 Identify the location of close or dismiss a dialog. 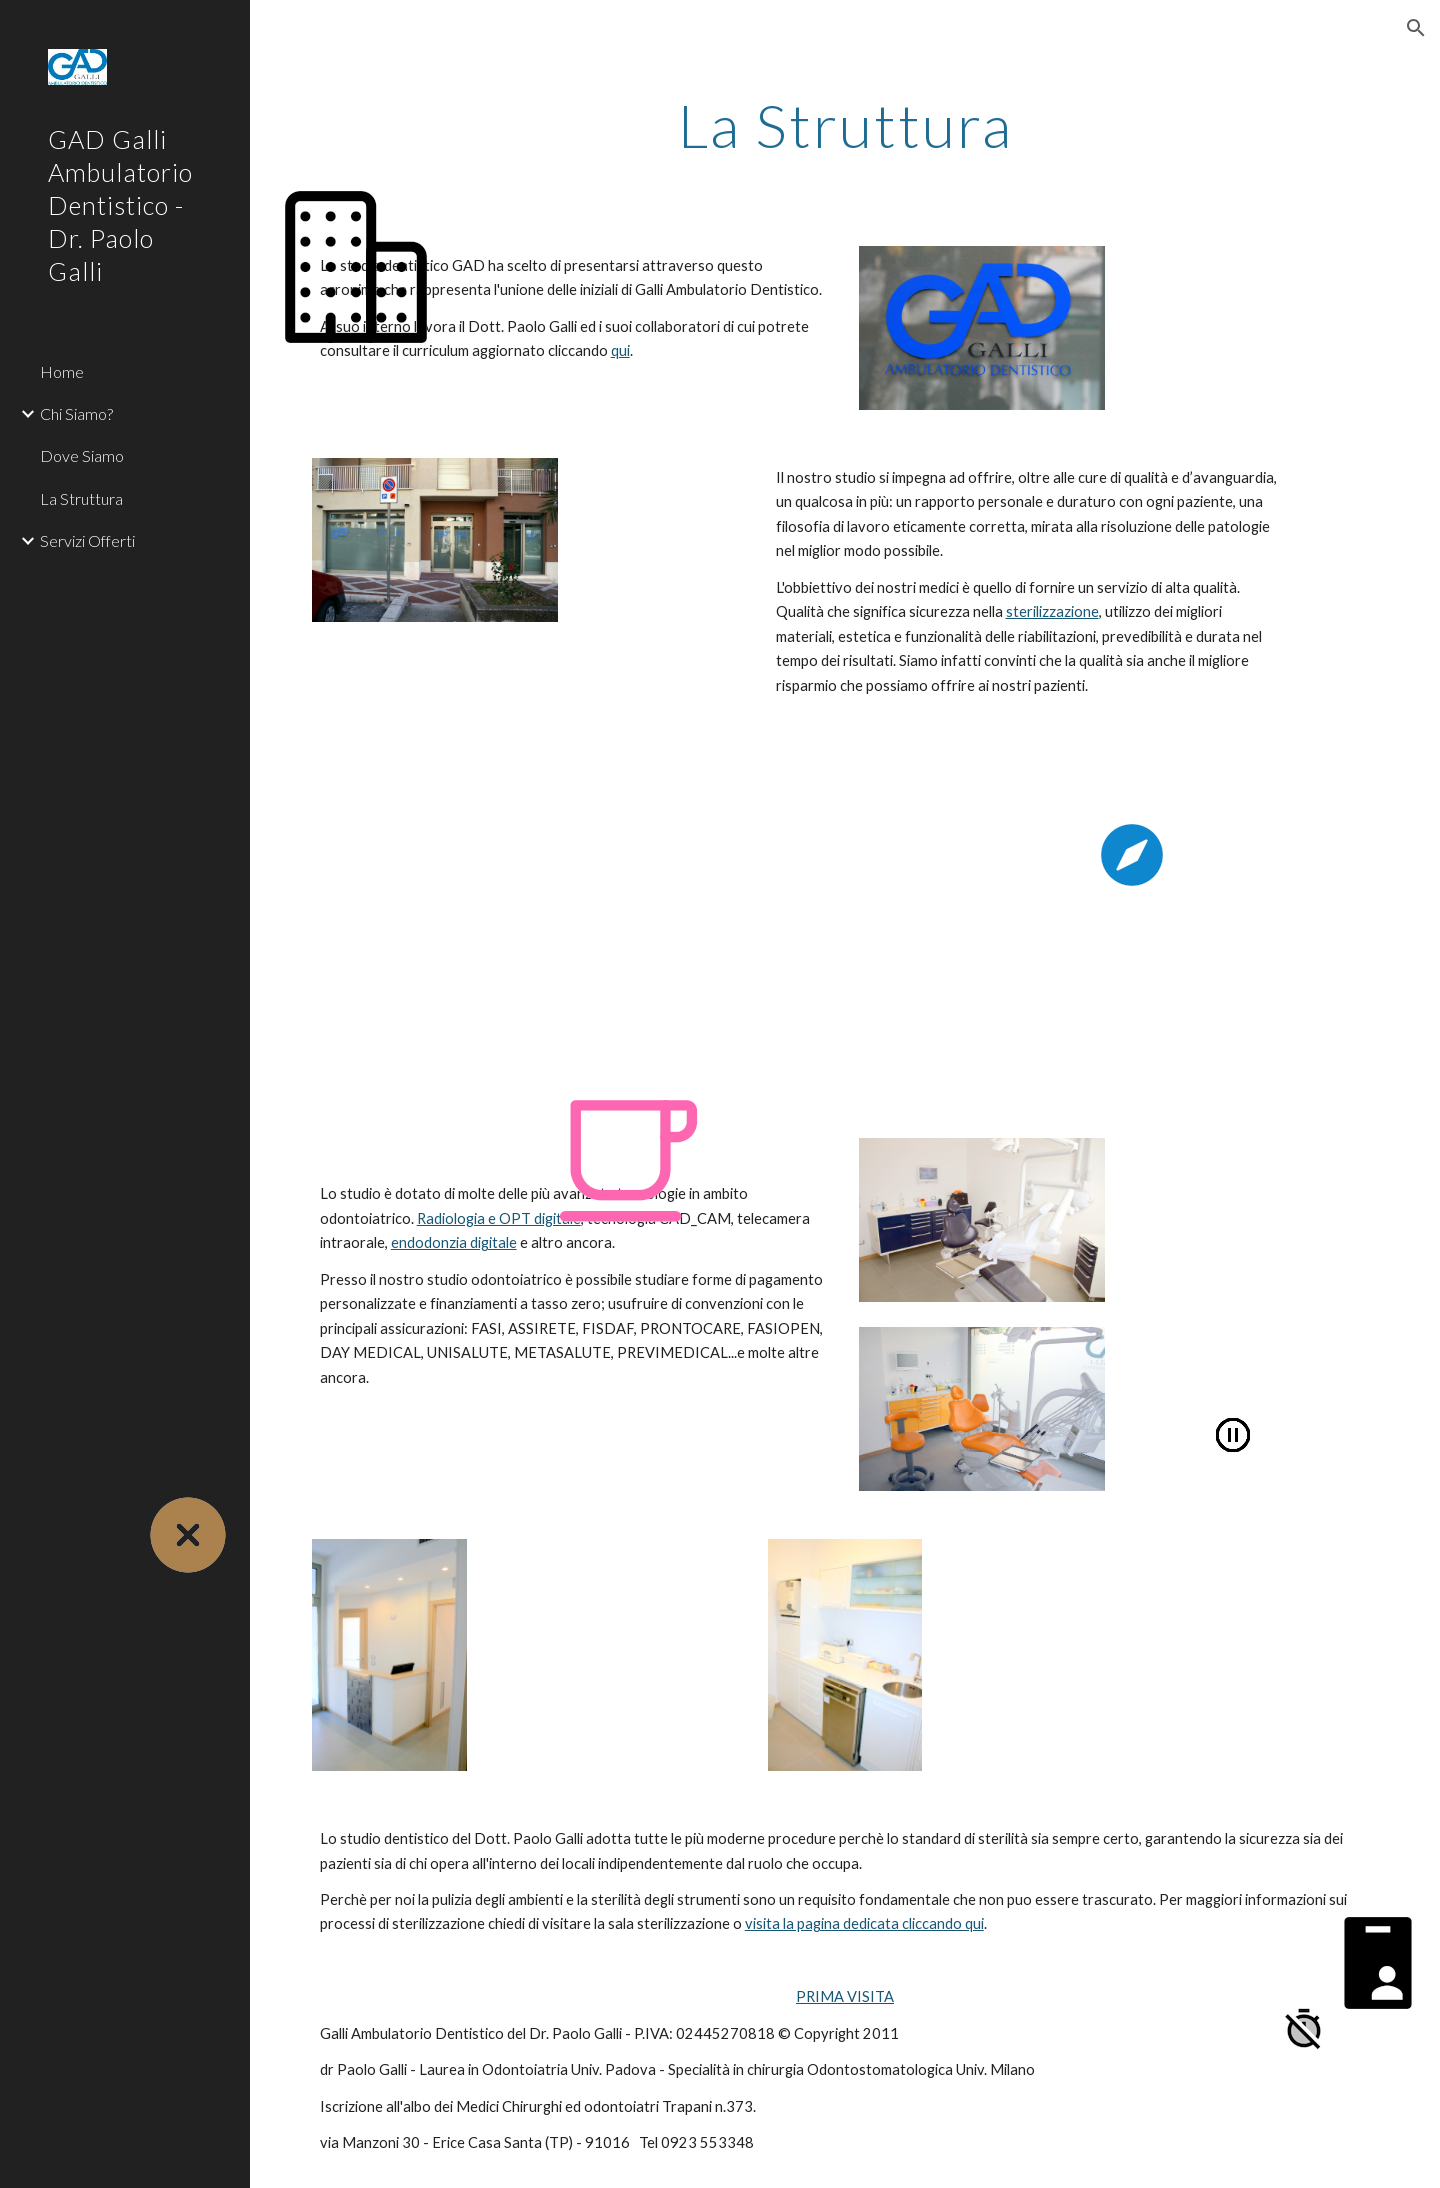
(188, 1535).